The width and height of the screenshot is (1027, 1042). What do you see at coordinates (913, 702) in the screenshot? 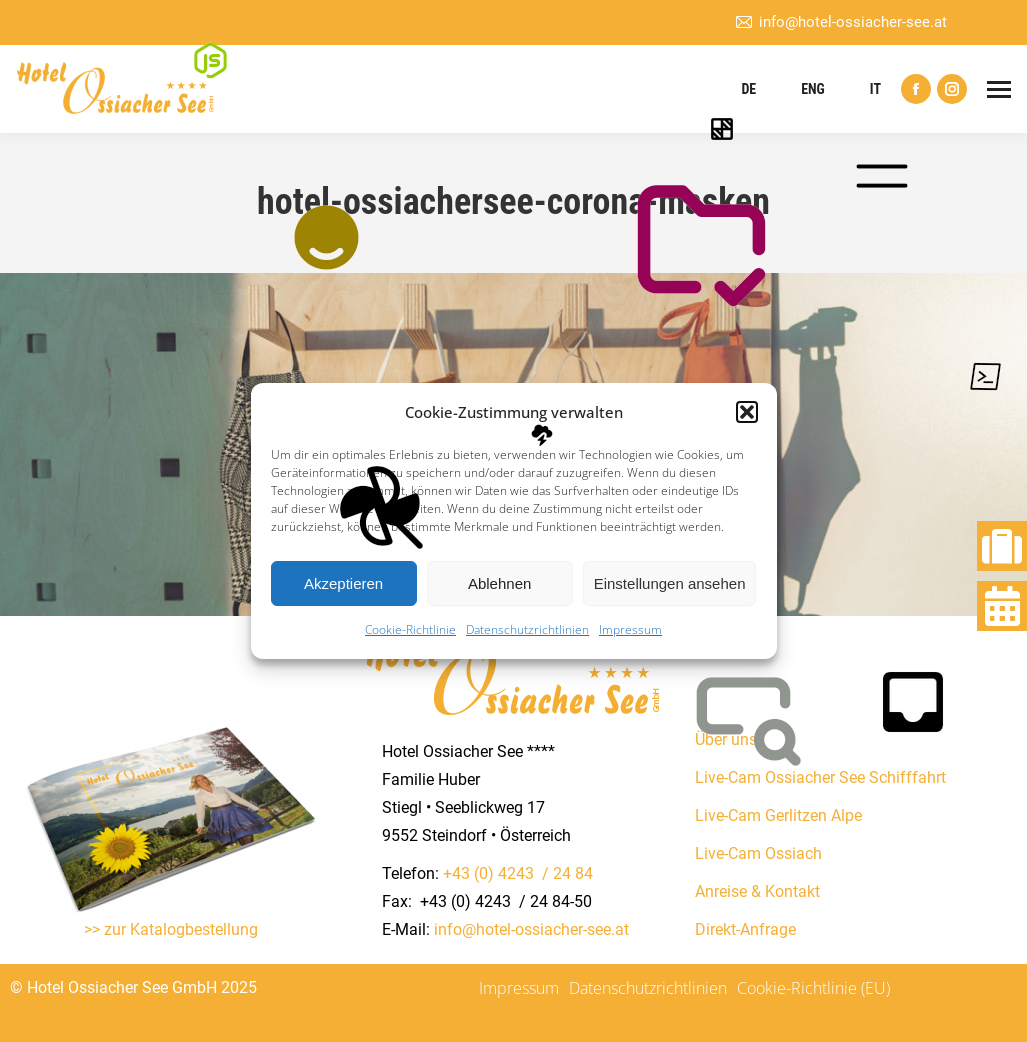
I see `access your inbox` at bounding box center [913, 702].